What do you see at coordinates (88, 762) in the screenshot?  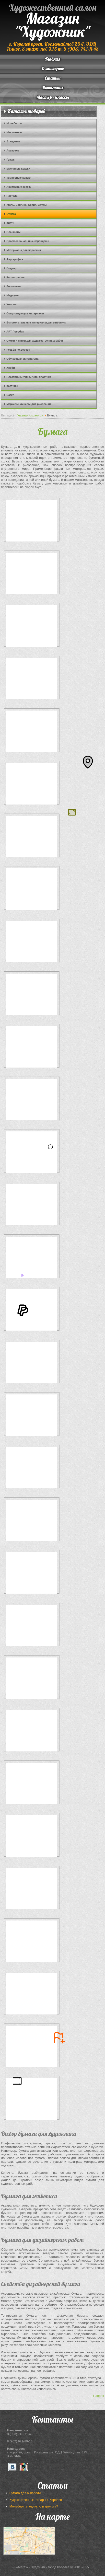 I see `view location on map` at bounding box center [88, 762].